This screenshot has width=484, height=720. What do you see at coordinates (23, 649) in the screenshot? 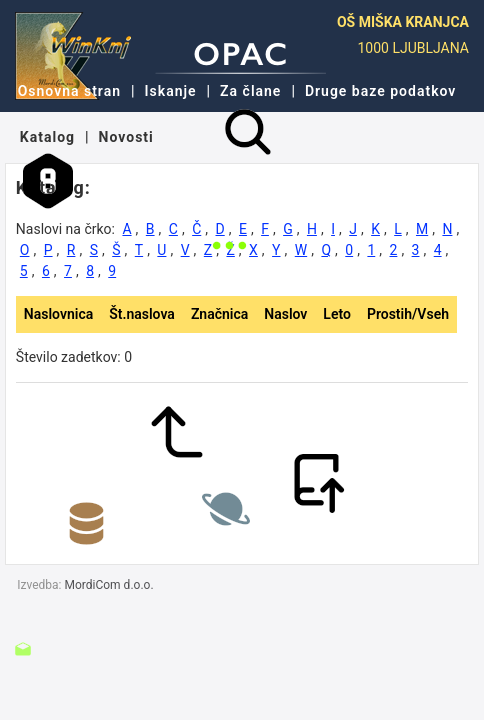
I see `view an opened email message` at bounding box center [23, 649].